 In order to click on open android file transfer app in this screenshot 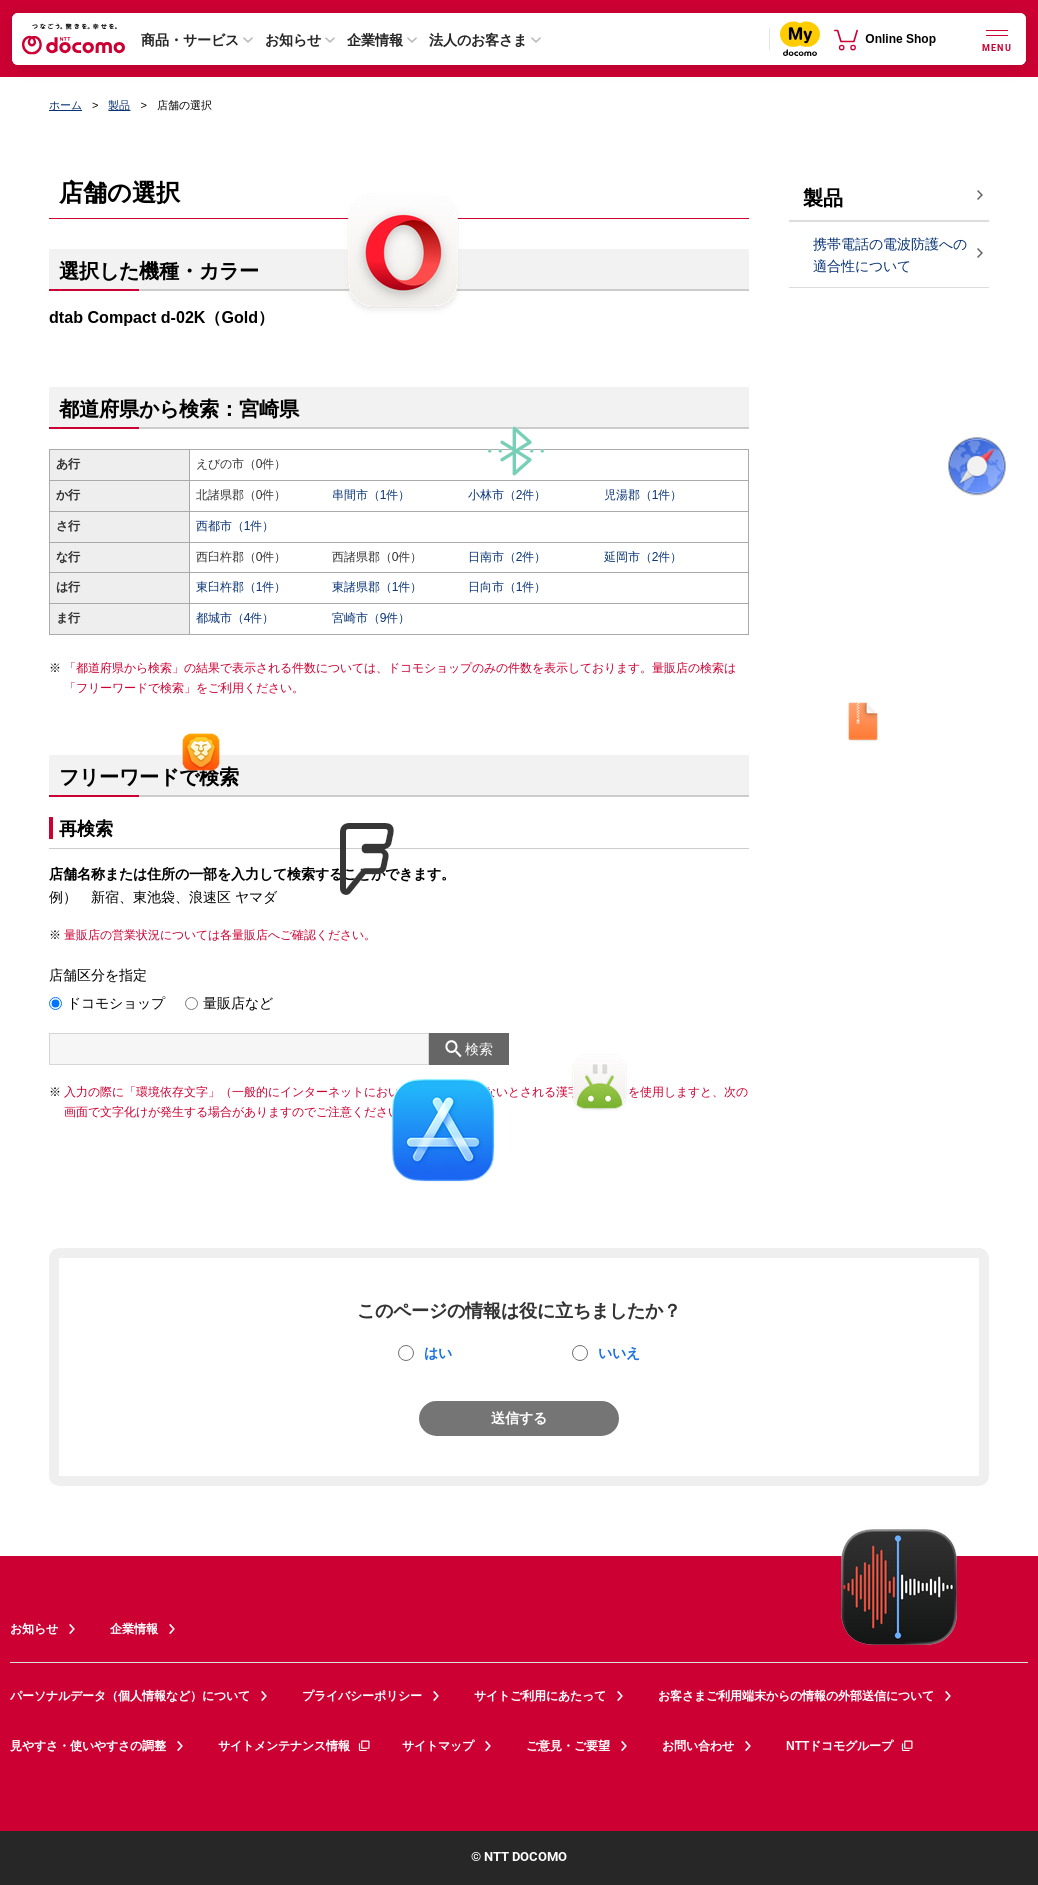, I will do `click(599, 1081)`.